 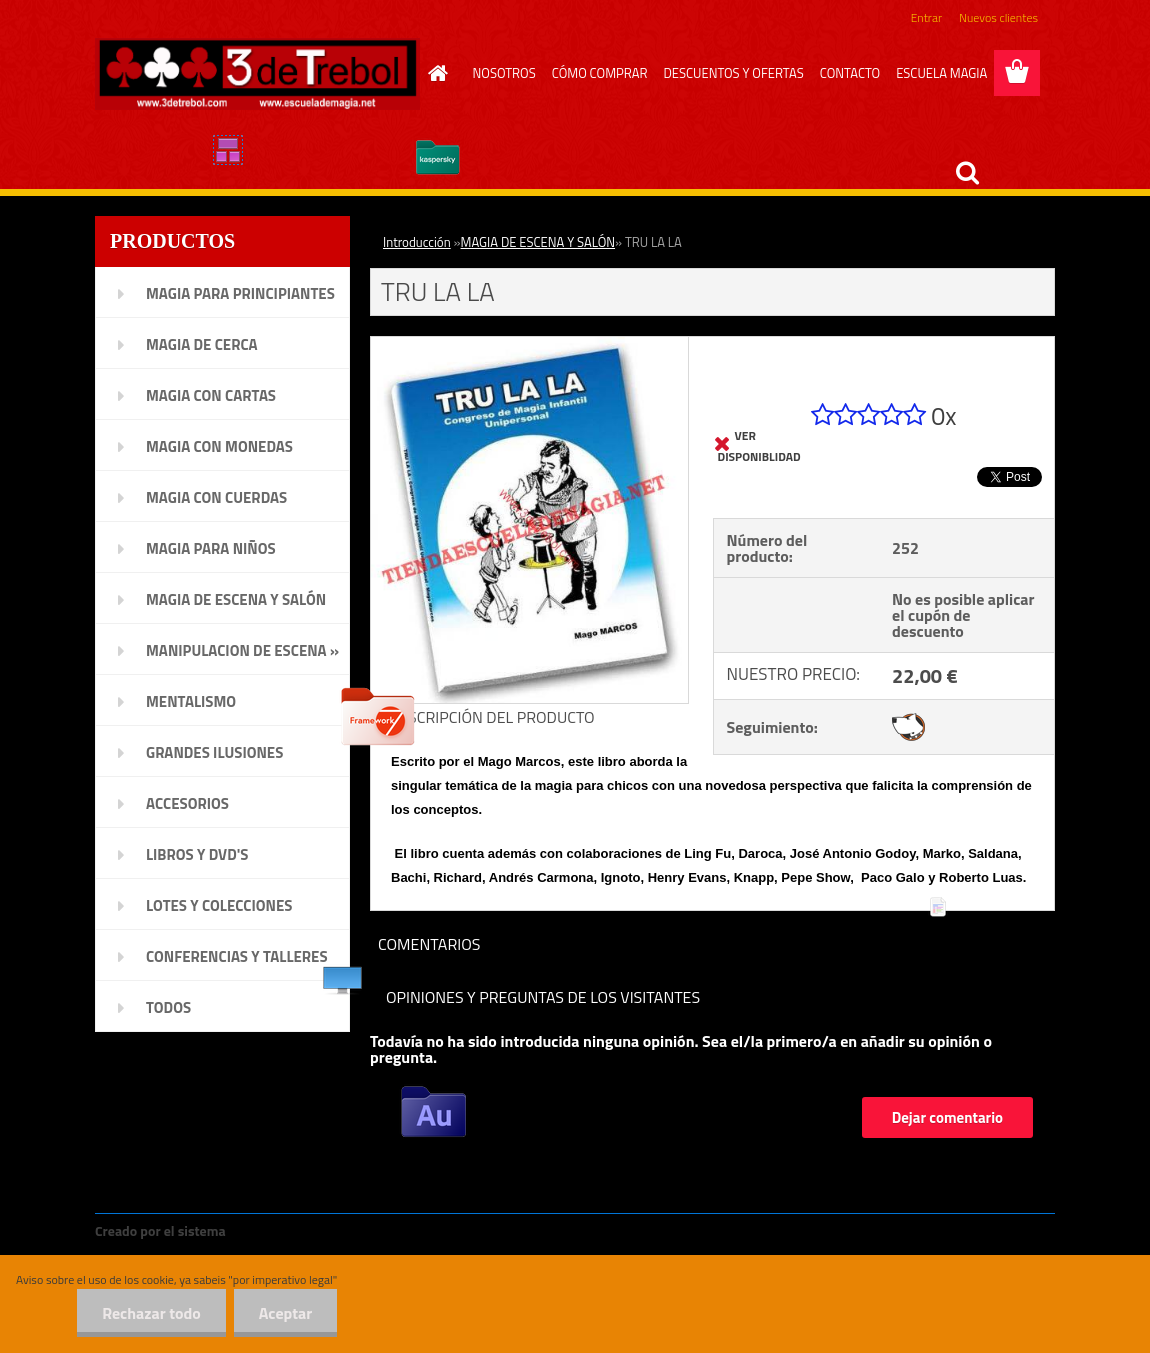 I want to click on open adobe audition project files folder, so click(x=433, y=1113).